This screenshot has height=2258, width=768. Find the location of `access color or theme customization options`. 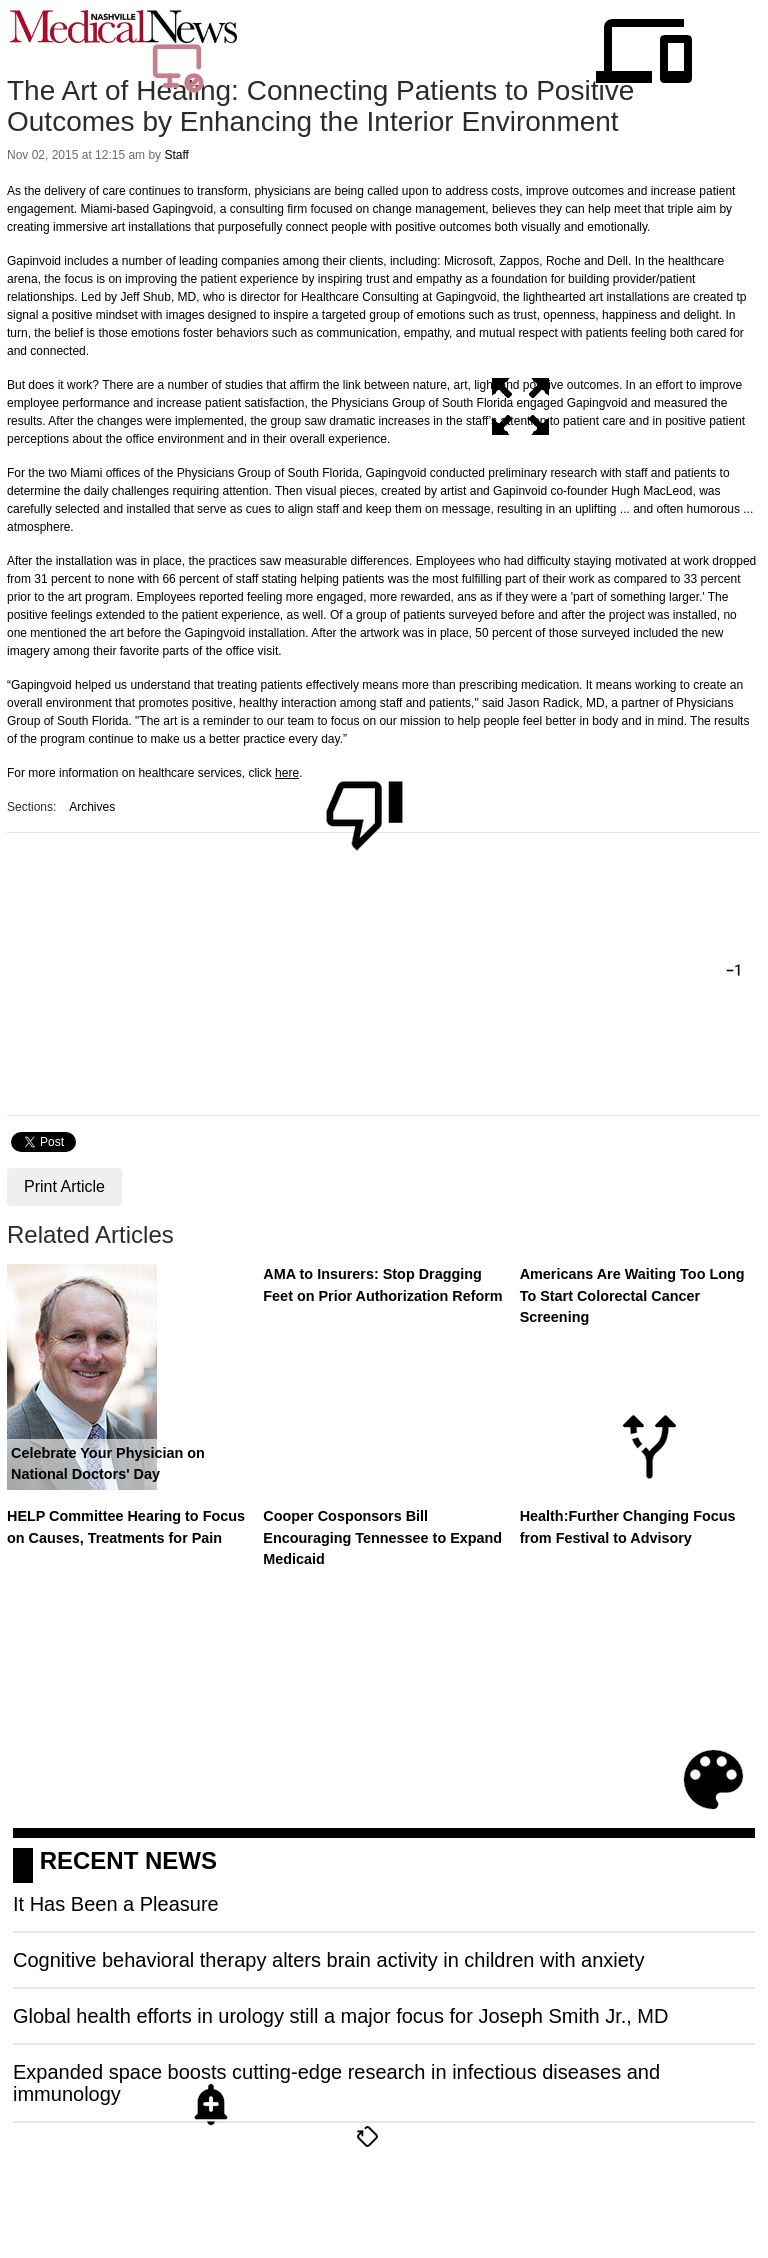

access color or theme customization options is located at coordinates (713, 1779).